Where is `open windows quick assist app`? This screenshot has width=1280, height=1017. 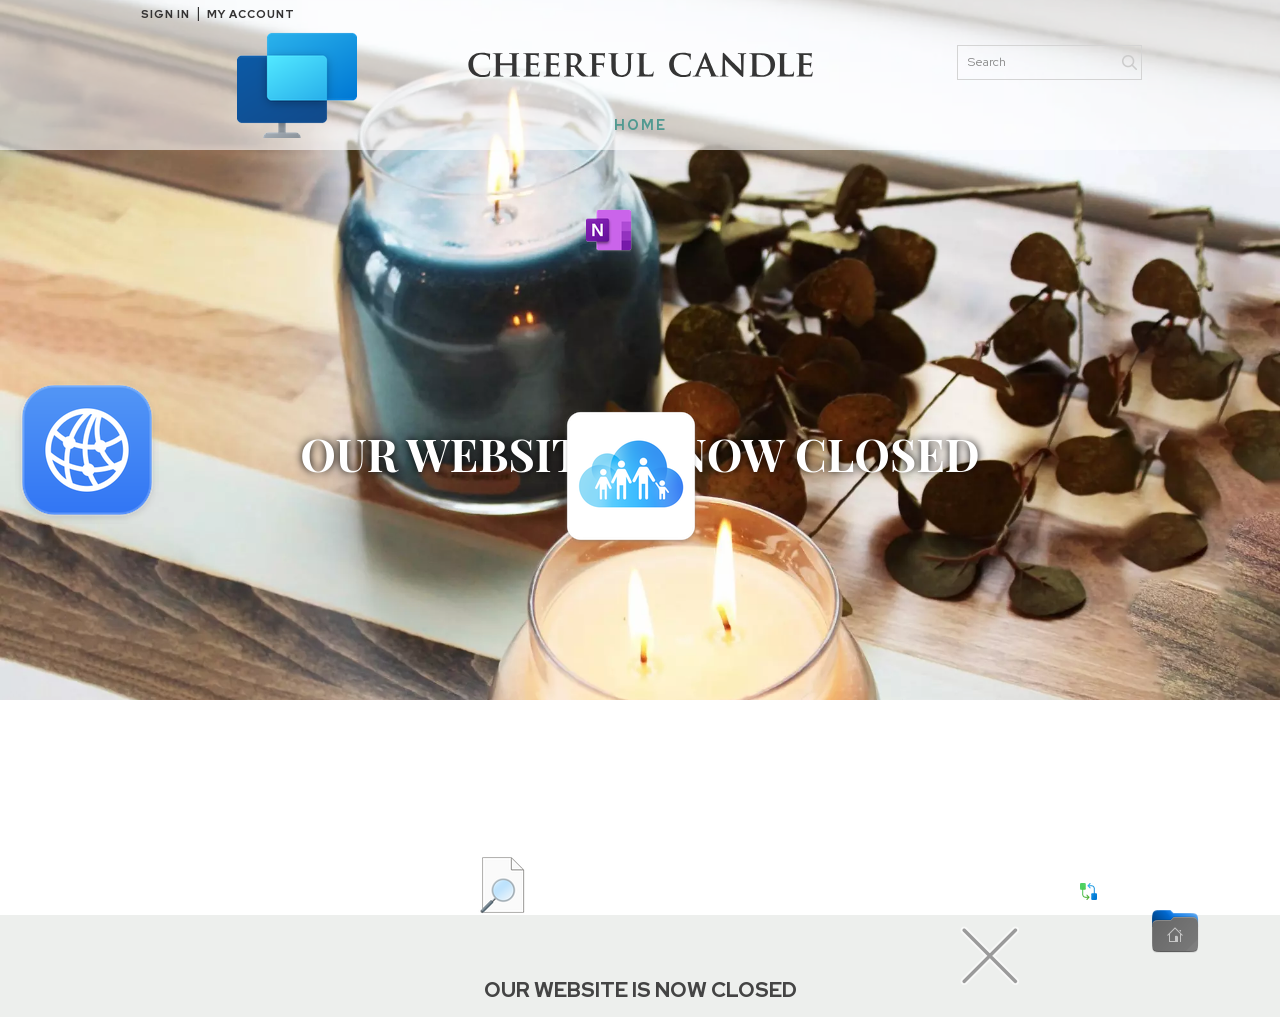 open windows quick assist app is located at coordinates (297, 78).